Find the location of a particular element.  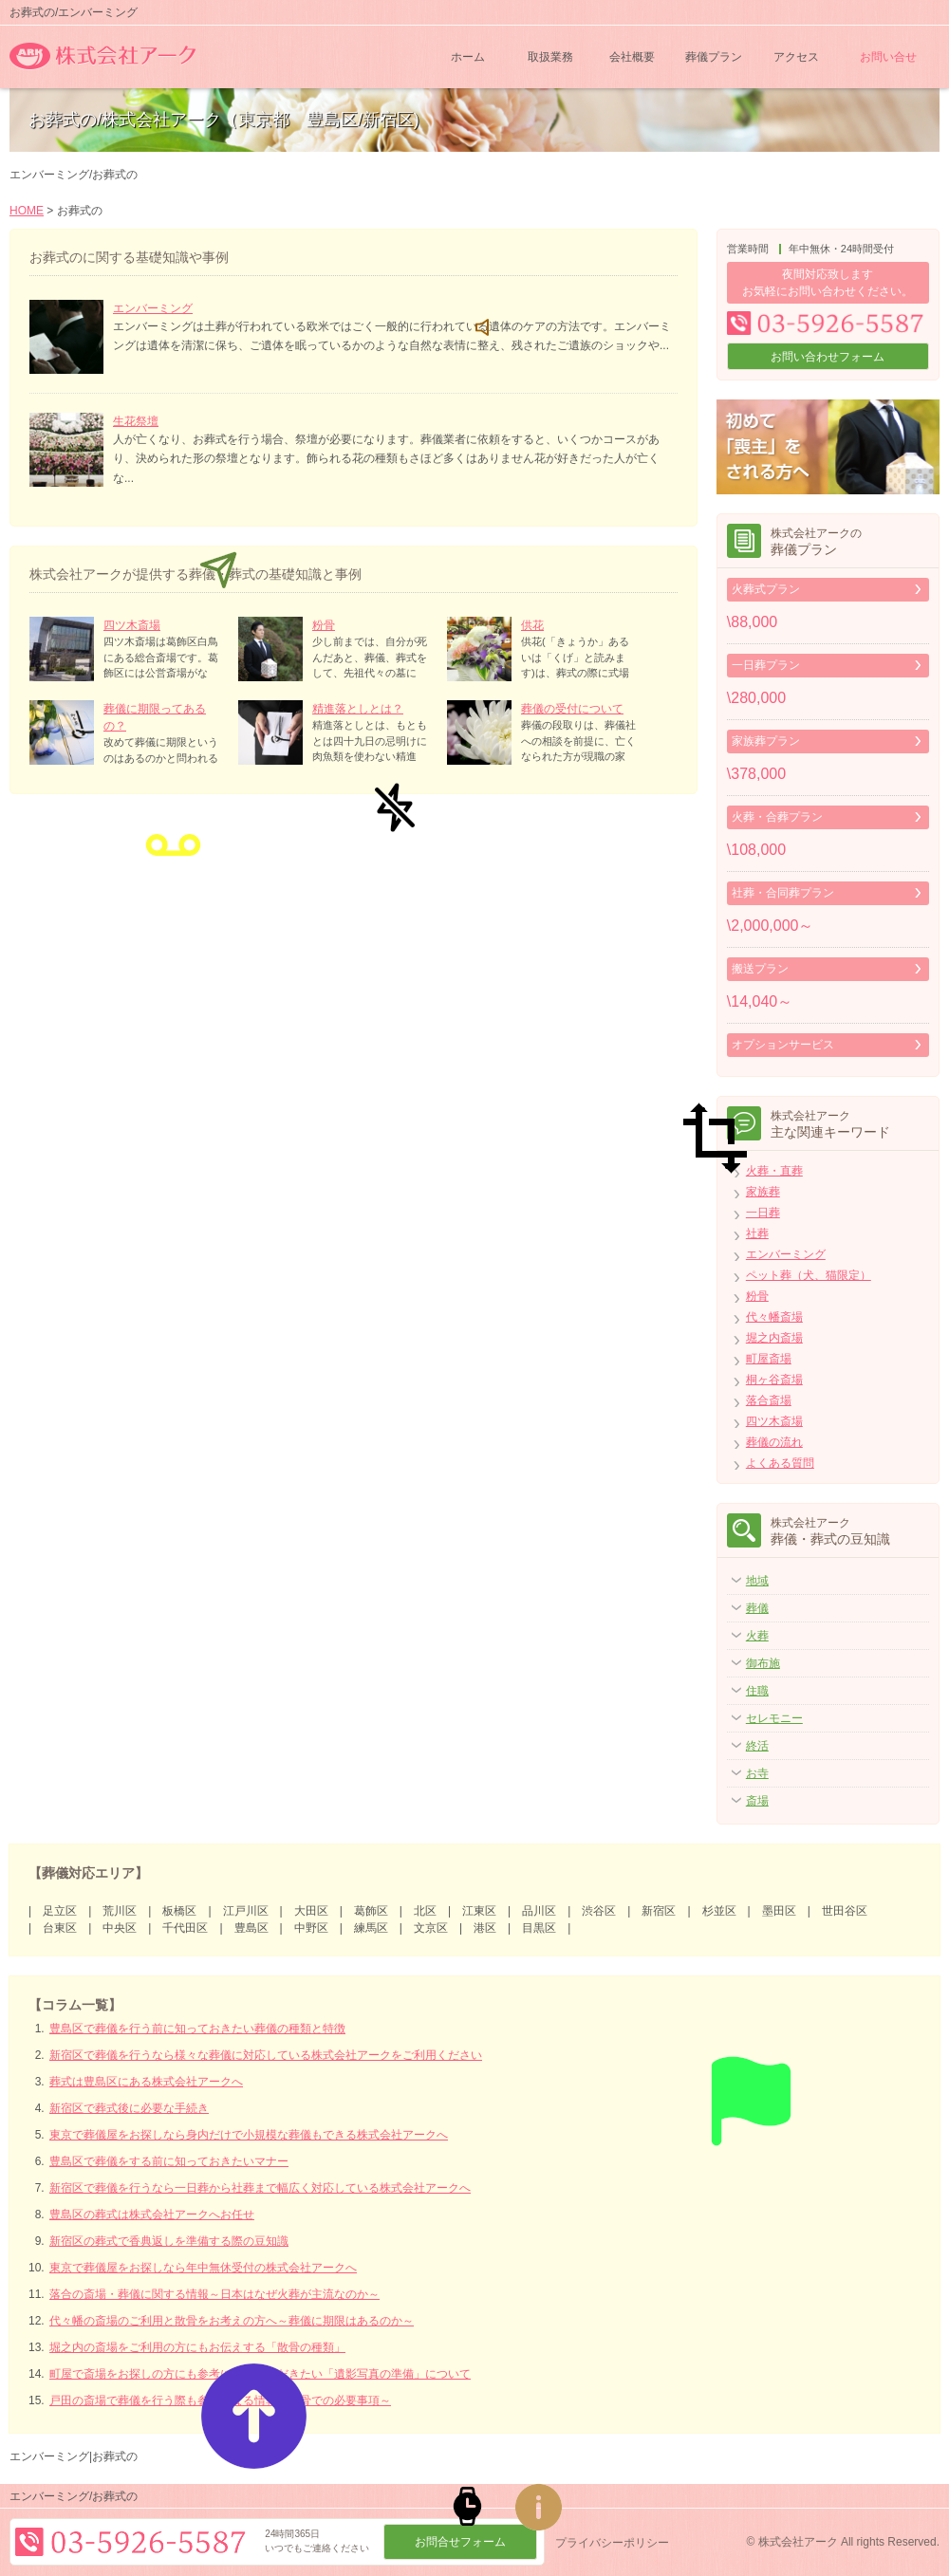

scroll to top of page is located at coordinates (253, 2416).